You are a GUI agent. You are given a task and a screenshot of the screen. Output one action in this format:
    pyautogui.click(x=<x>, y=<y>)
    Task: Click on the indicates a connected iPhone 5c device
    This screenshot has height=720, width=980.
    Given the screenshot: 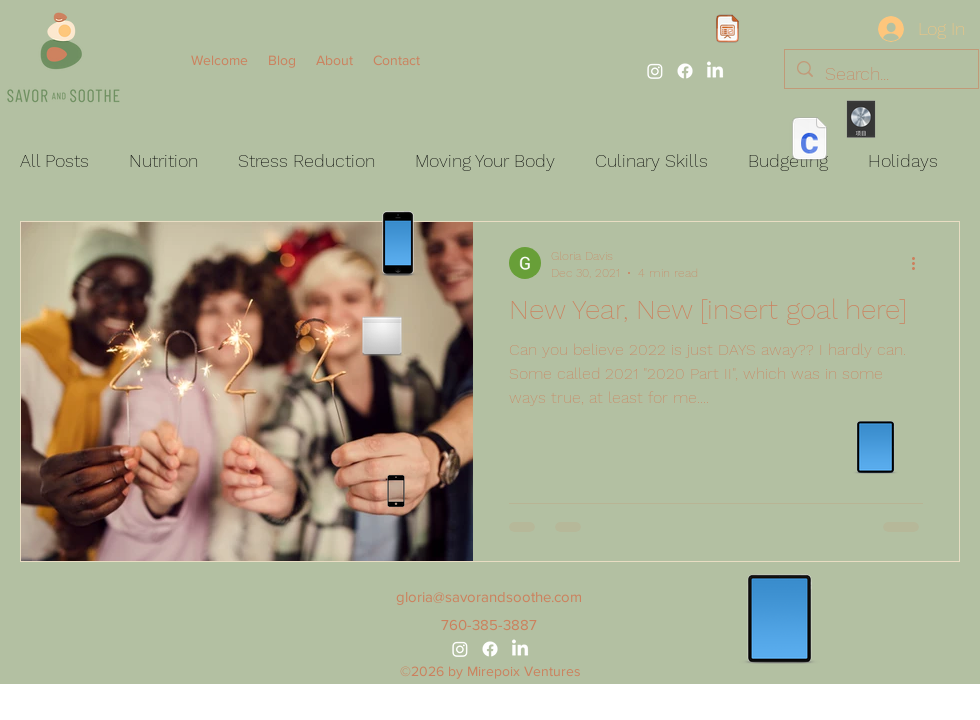 What is the action you would take?
    pyautogui.click(x=398, y=244)
    